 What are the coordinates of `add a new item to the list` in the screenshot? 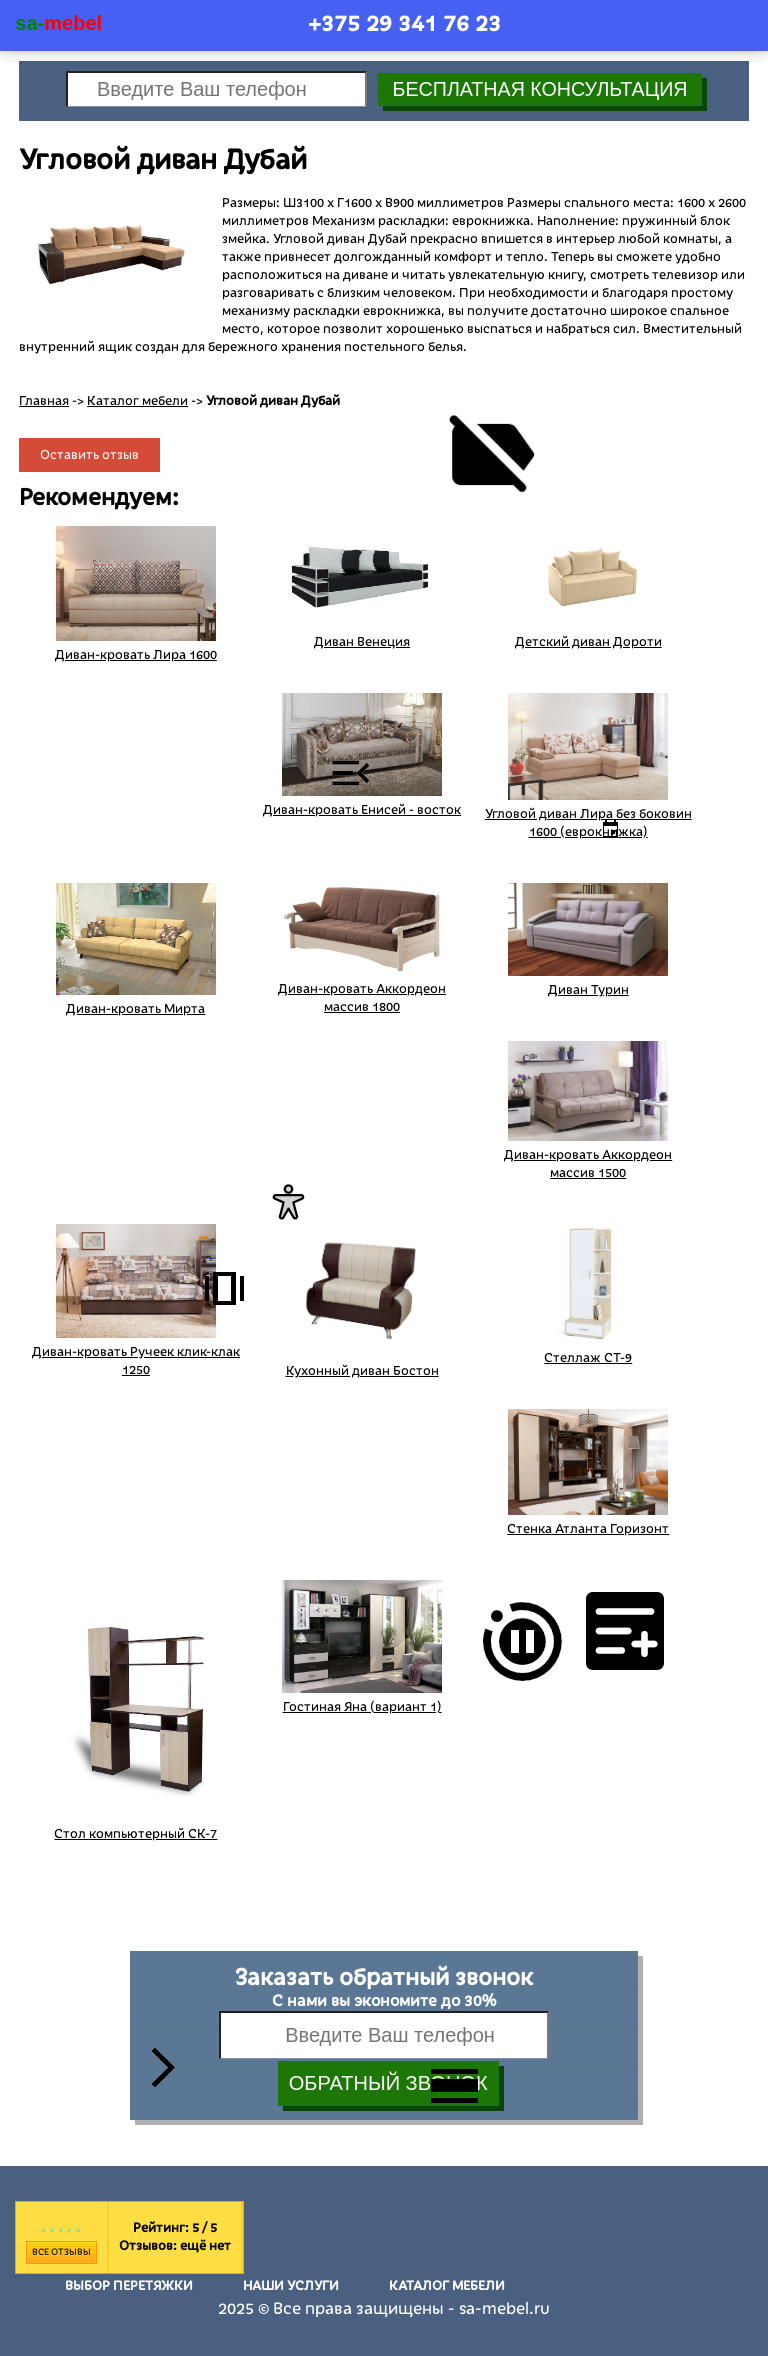 It's located at (625, 1631).